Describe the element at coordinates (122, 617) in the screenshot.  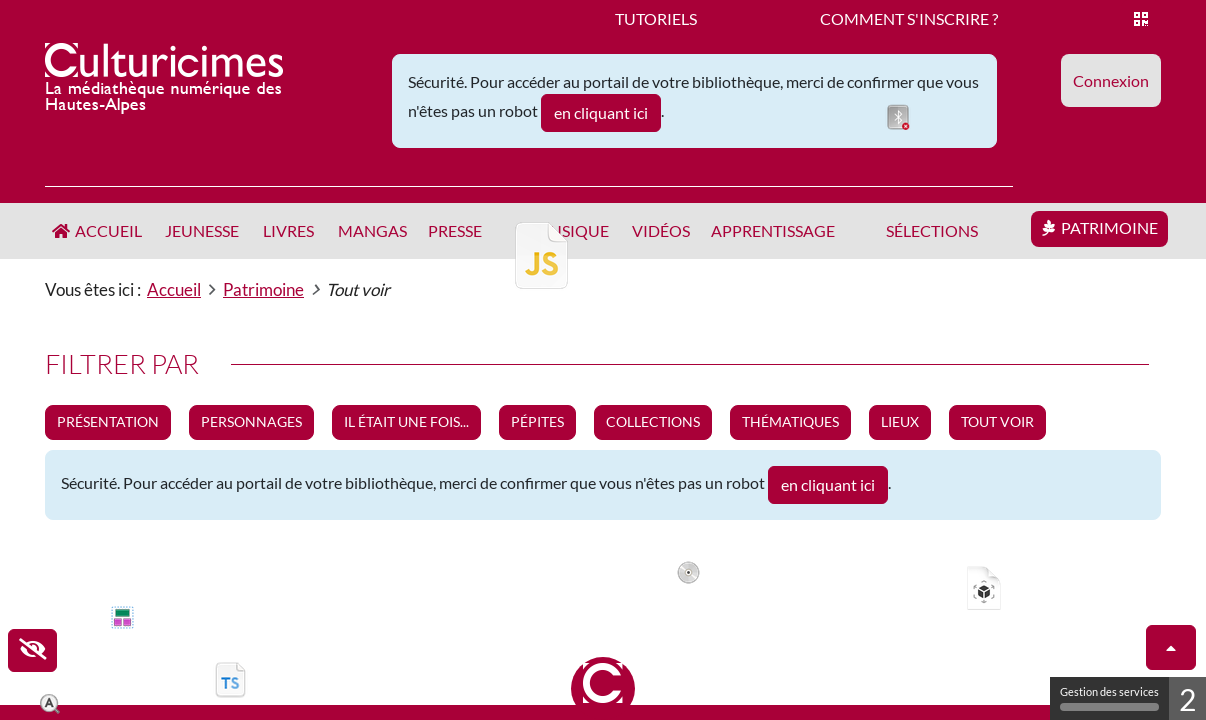
I see `select all items in the current view` at that location.